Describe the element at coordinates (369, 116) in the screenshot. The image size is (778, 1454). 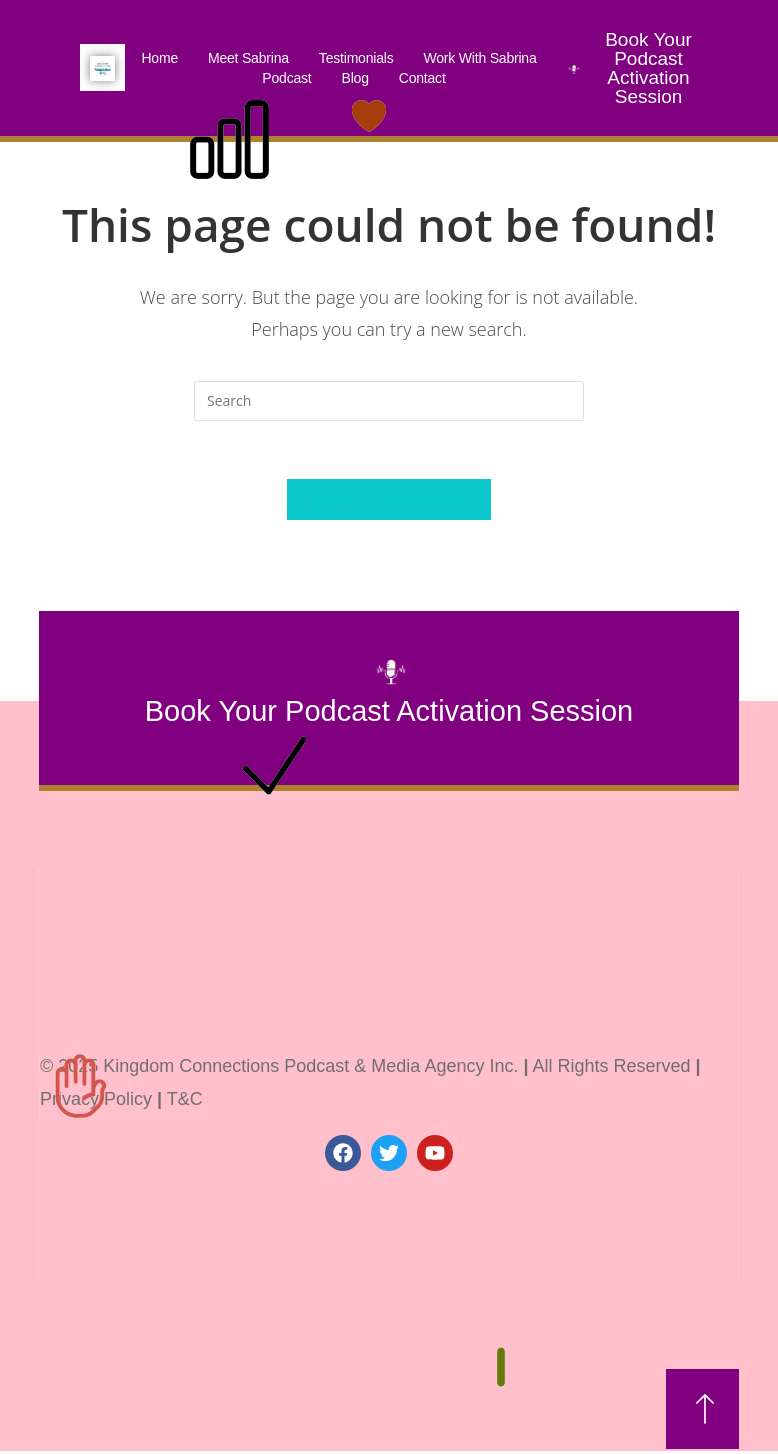
I see `add to favorites` at that location.